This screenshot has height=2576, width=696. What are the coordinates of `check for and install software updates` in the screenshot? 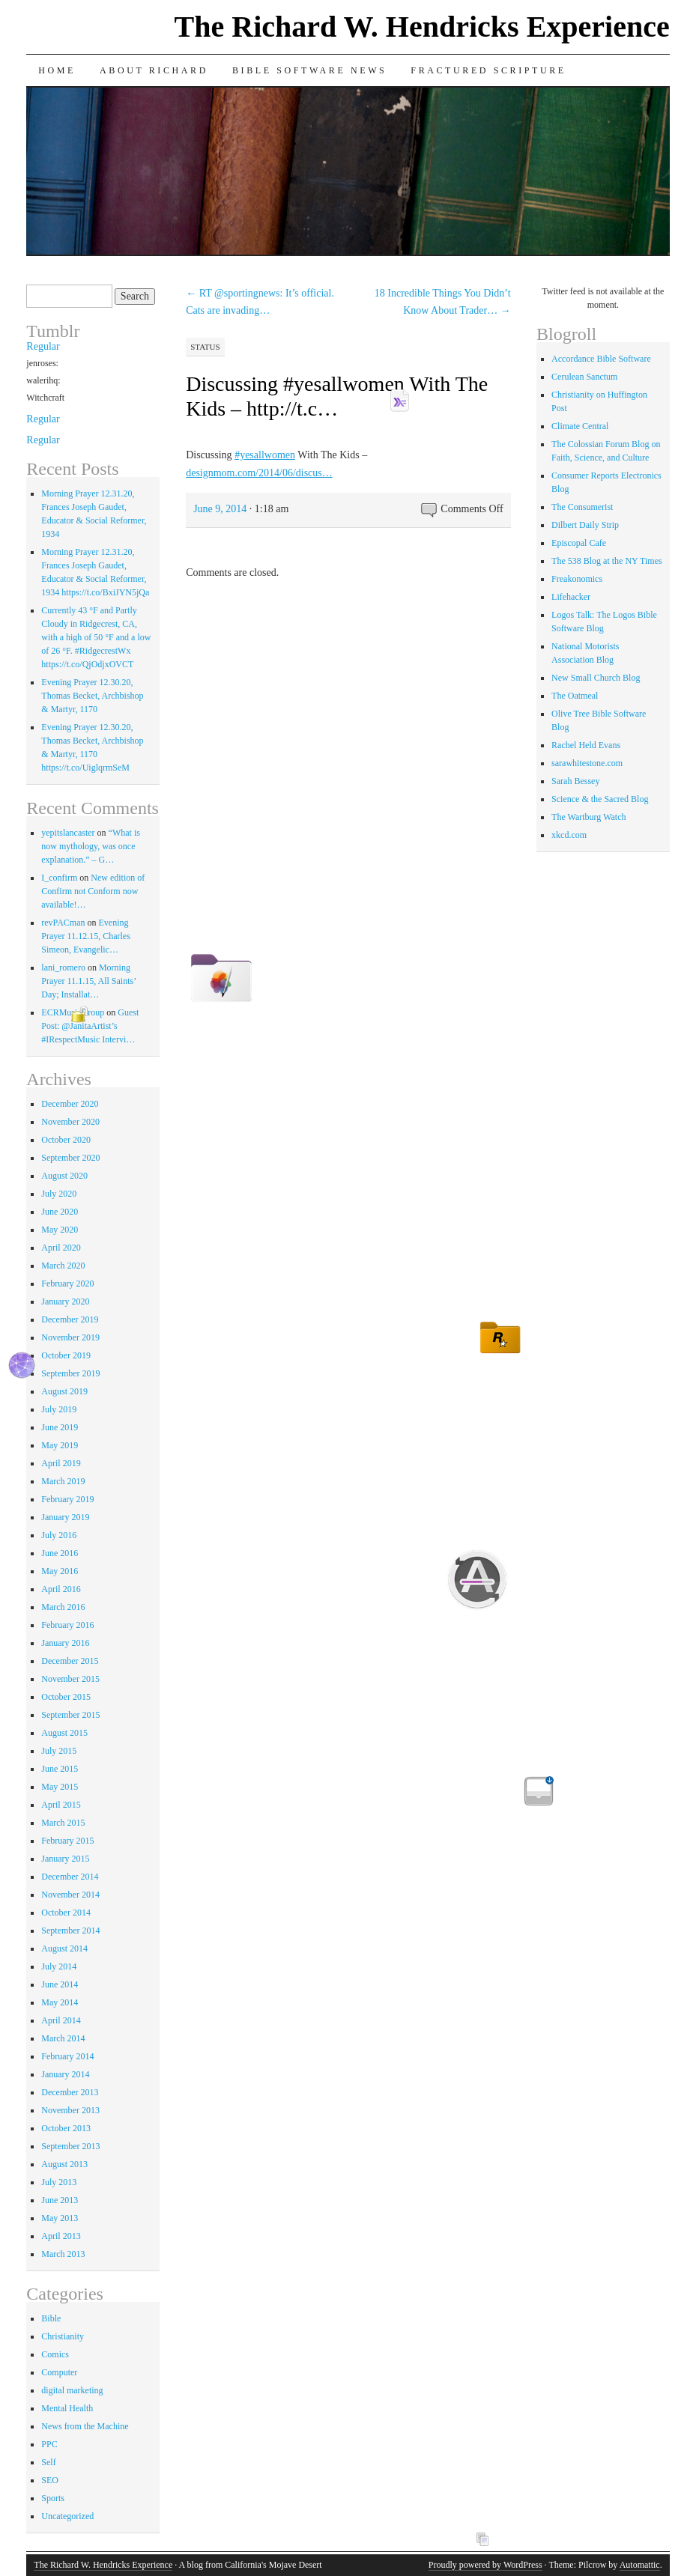 It's located at (477, 1579).